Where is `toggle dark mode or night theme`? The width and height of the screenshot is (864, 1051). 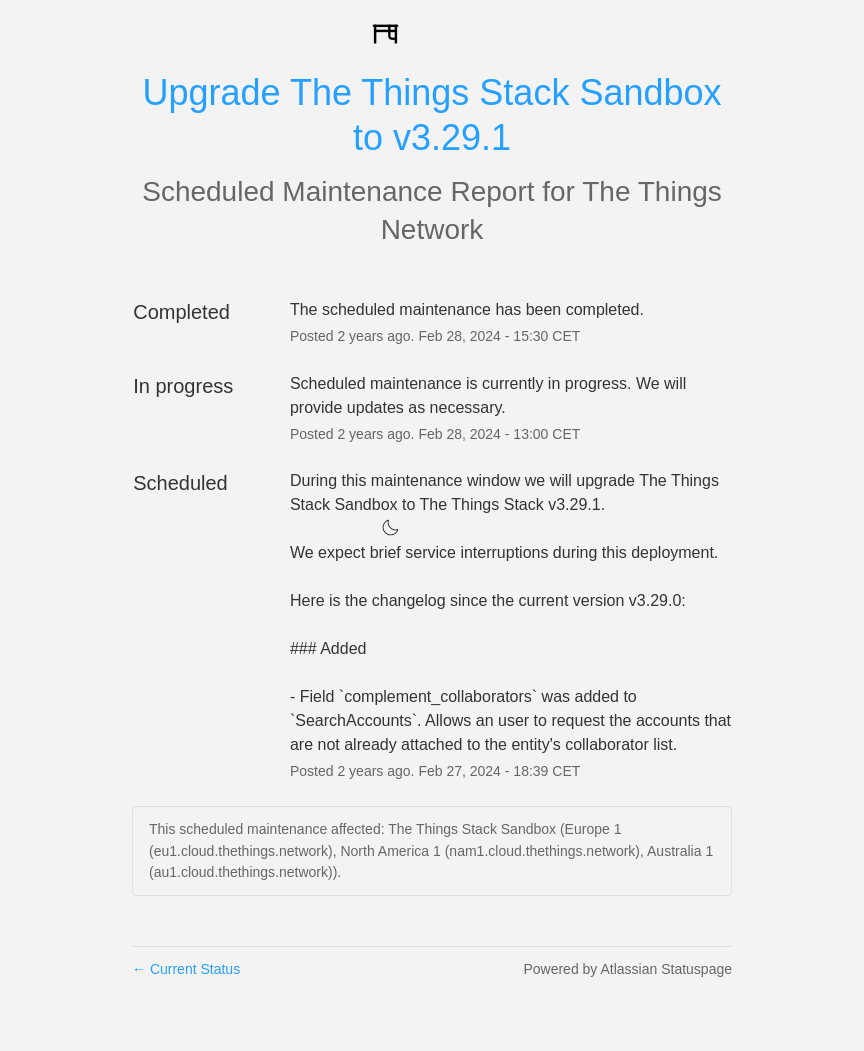 toggle dark mode or night theme is located at coordinates (390, 528).